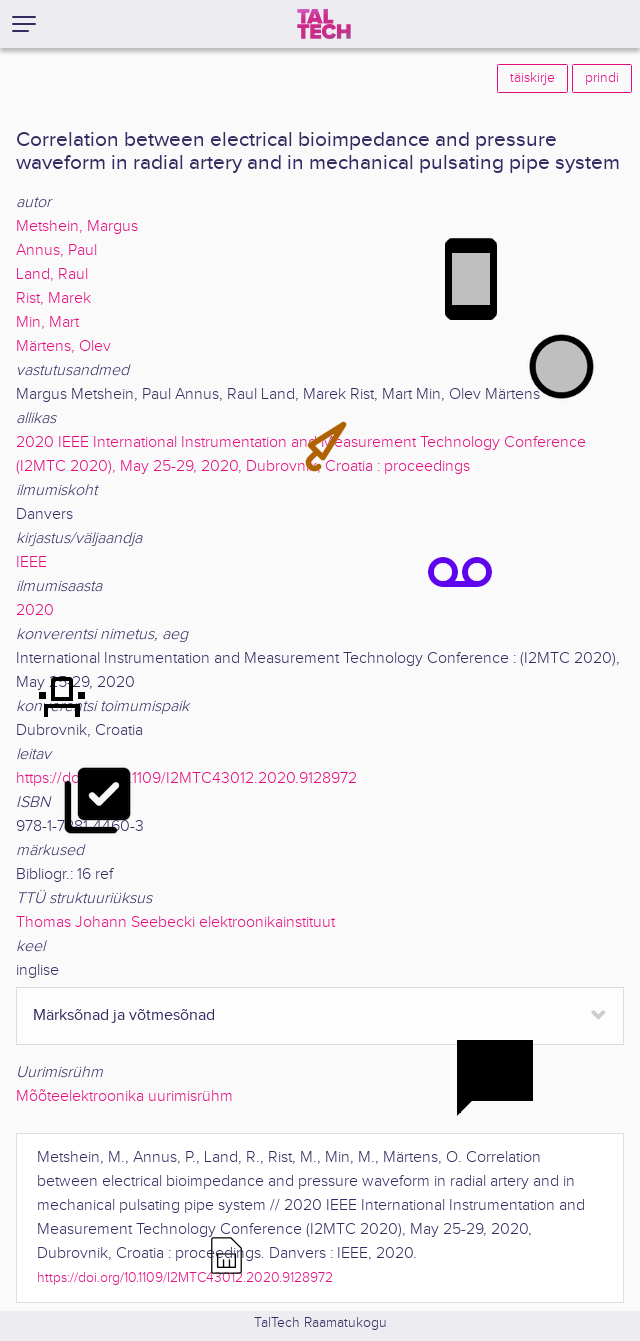 Image resolution: width=640 pixels, height=1341 pixels. What do you see at coordinates (495, 1078) in the screenshot?
I see `open a chat or messaging feature` at bounding box center [495, 1078].